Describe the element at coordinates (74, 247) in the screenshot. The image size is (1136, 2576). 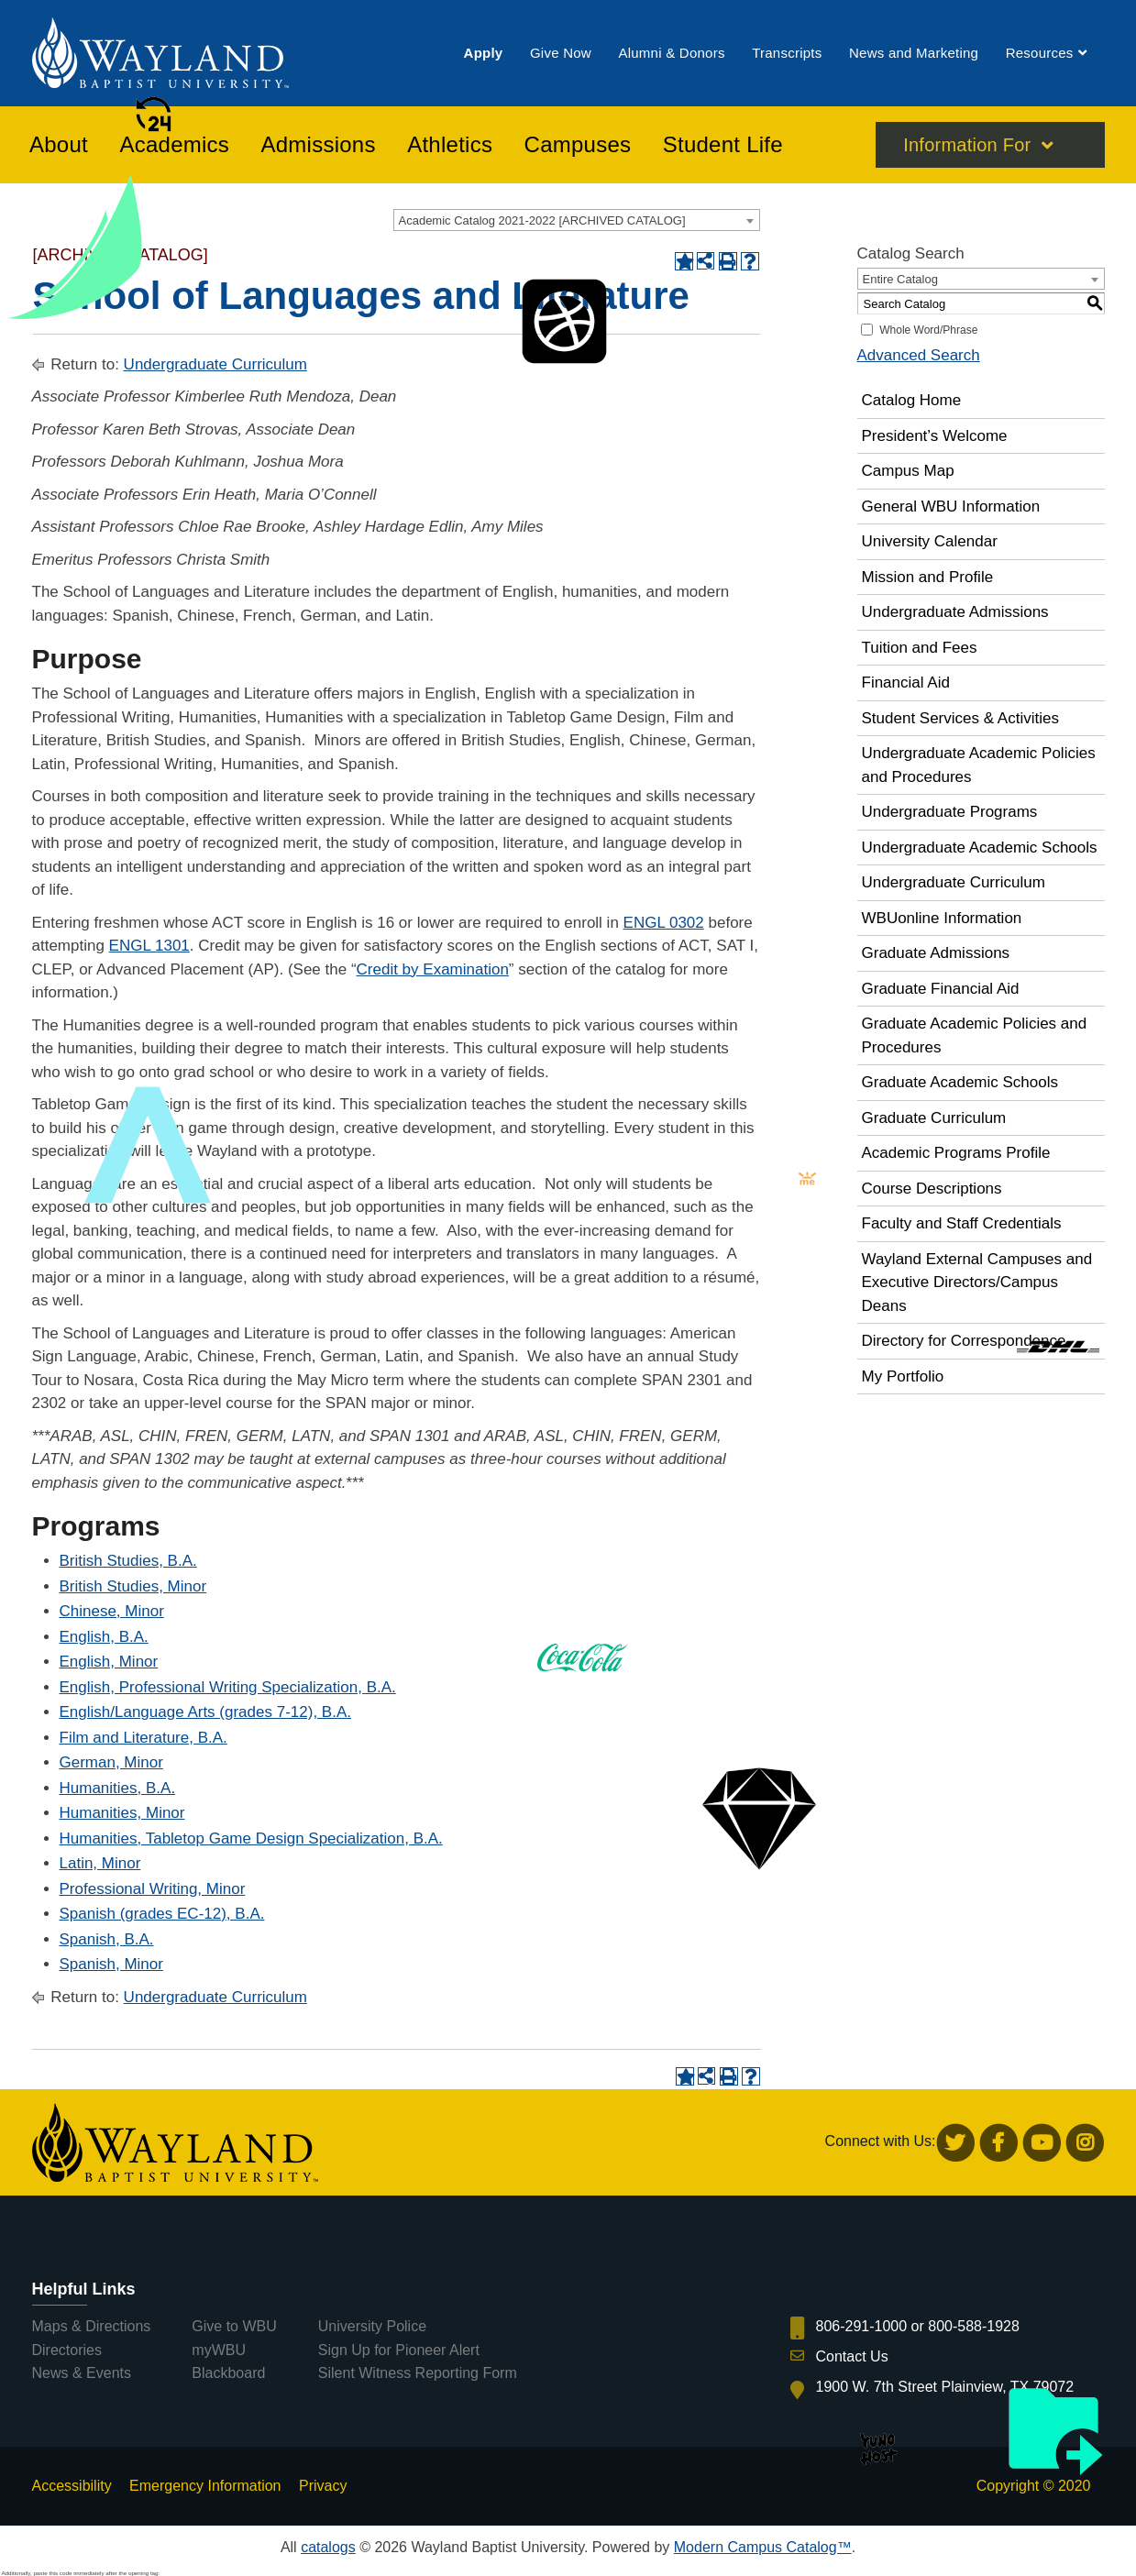
I see `spinnaker continuous delivery platform logo` at that location.